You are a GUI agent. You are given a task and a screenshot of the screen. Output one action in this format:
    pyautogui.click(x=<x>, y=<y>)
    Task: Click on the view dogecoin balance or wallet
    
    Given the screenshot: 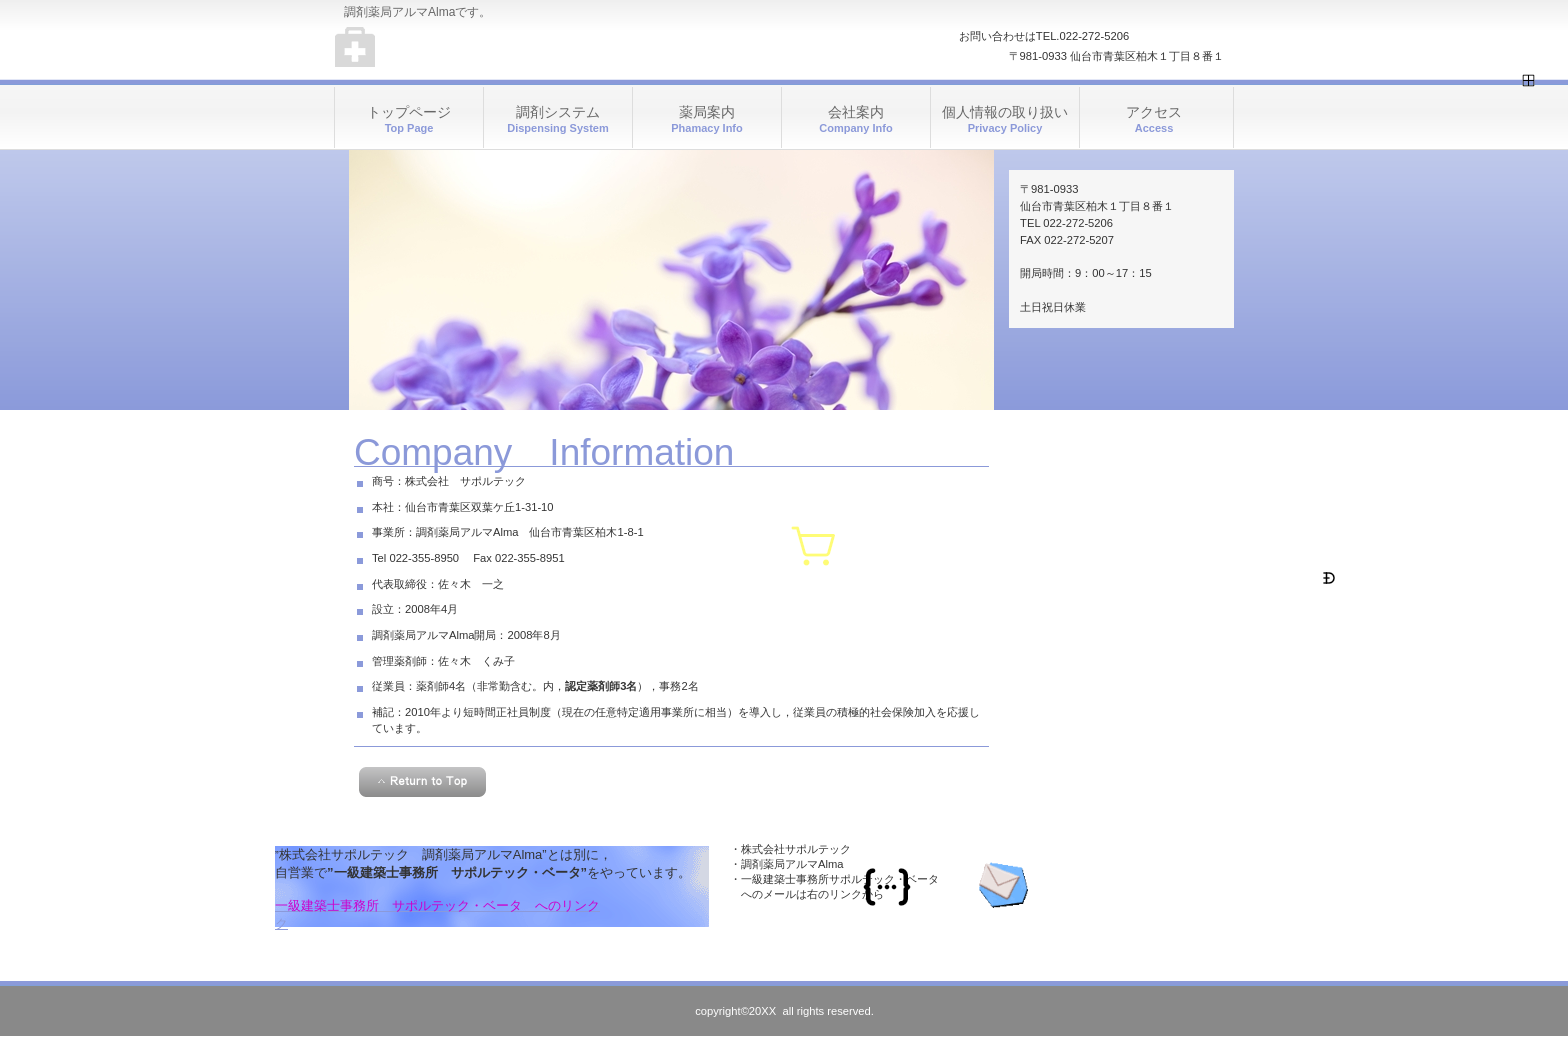 What is the action you would take?
    pyautogui.click(x=1329, y=578)
    